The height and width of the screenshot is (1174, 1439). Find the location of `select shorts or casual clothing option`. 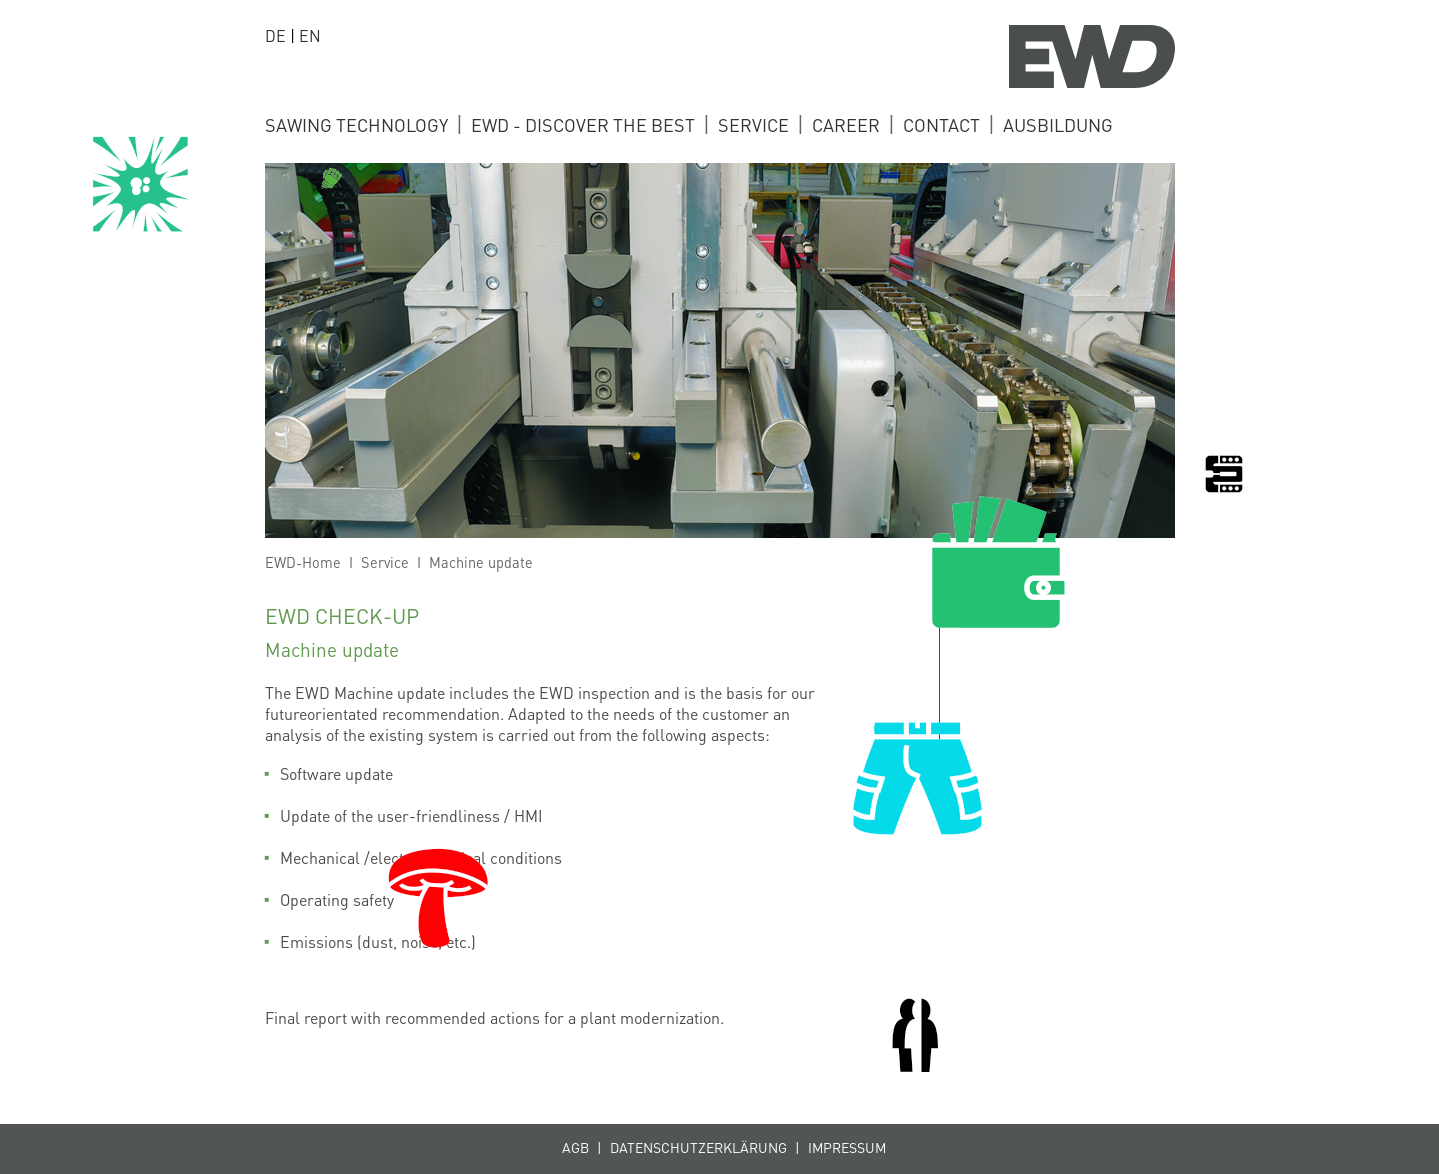

select shorts or casual clothing option is located at coordinates (917, 778).